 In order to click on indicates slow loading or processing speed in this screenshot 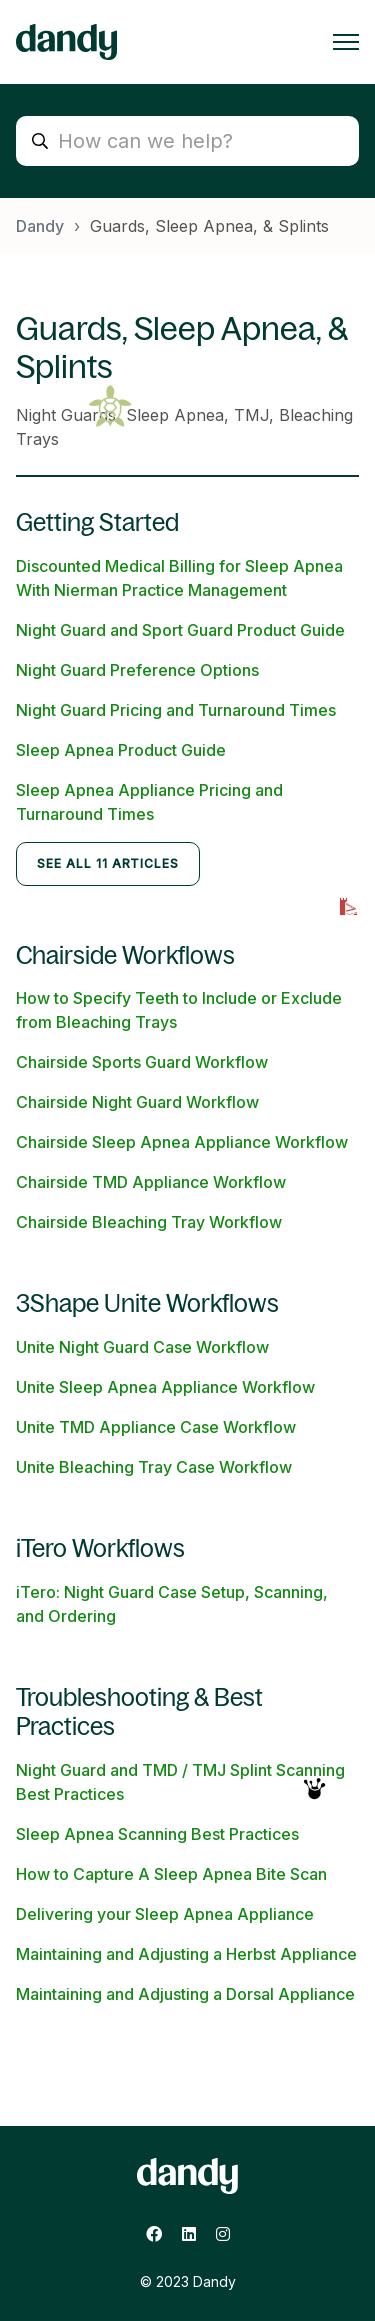, I will do `click(110, 406)`.